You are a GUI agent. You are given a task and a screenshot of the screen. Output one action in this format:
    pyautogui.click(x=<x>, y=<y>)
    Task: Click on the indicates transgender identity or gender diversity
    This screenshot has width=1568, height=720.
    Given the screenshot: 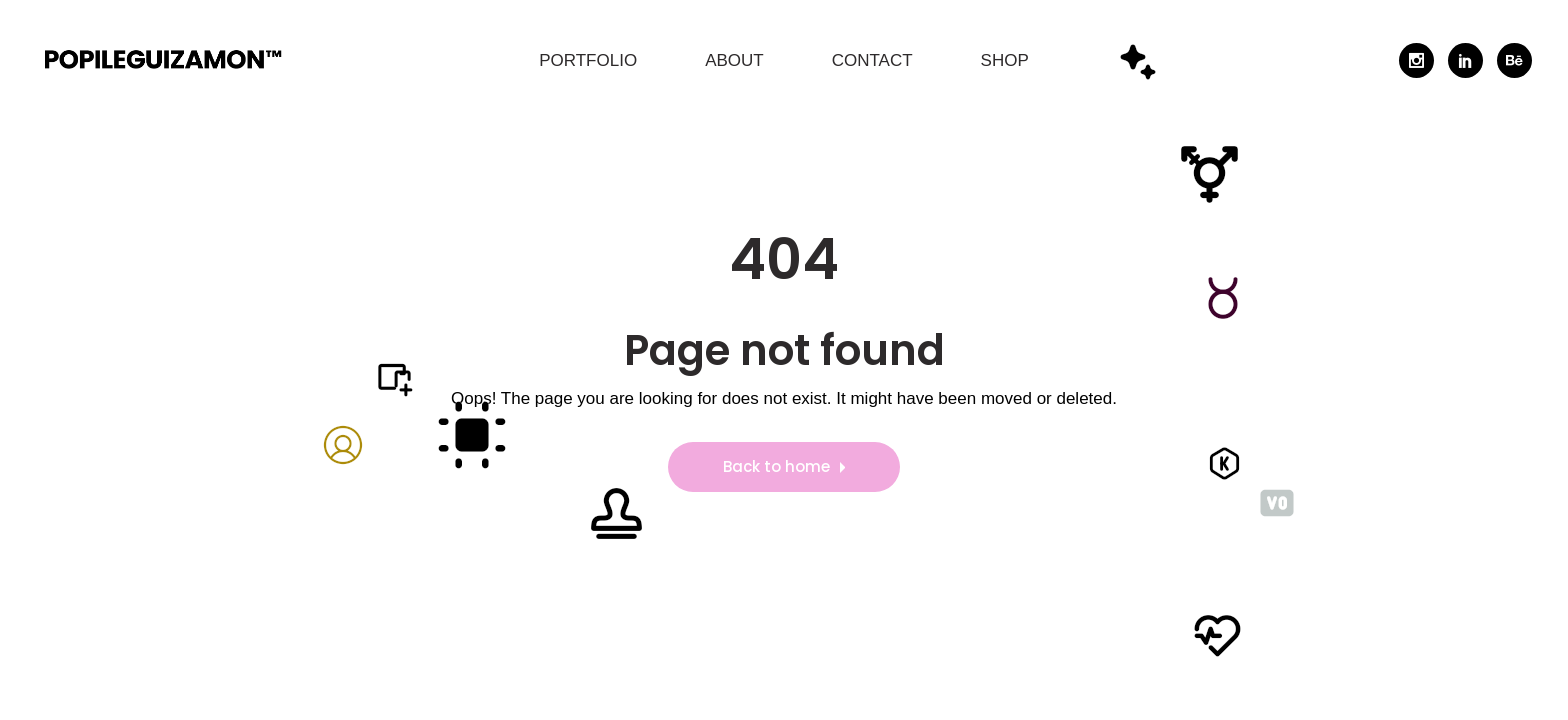 What is the action you would take?
    pyautogui.click(x=1209, y=174)
    